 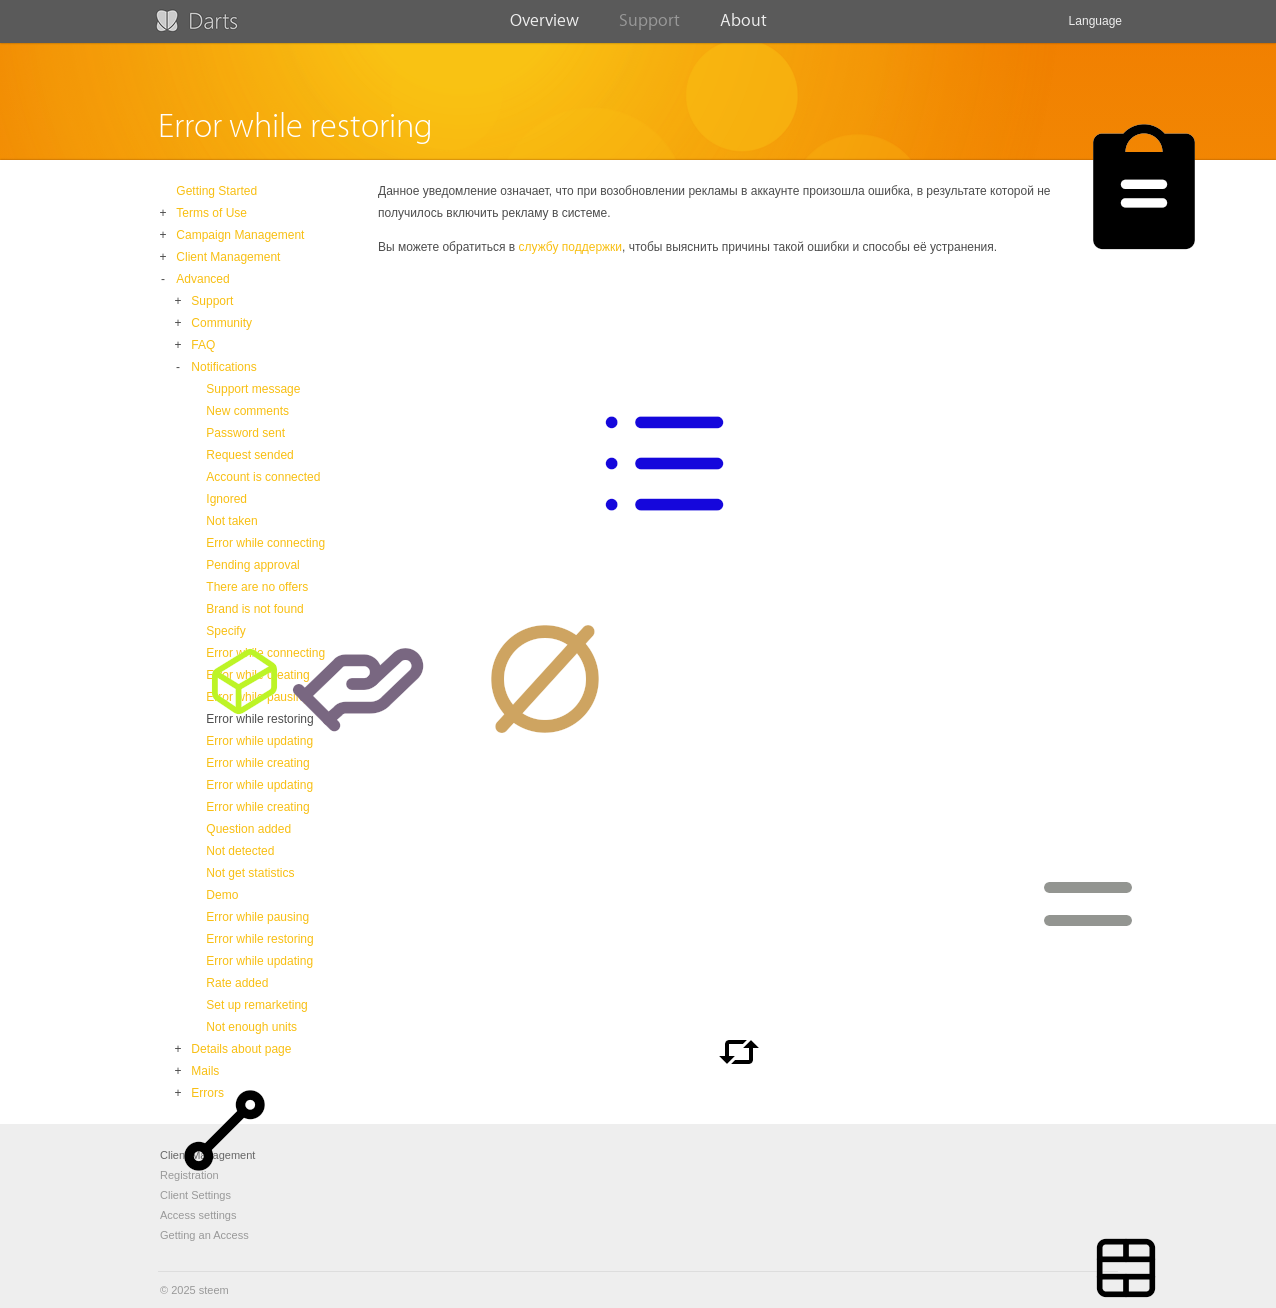 I want to click on draw a line between two points, so click(x=224, y=1130).